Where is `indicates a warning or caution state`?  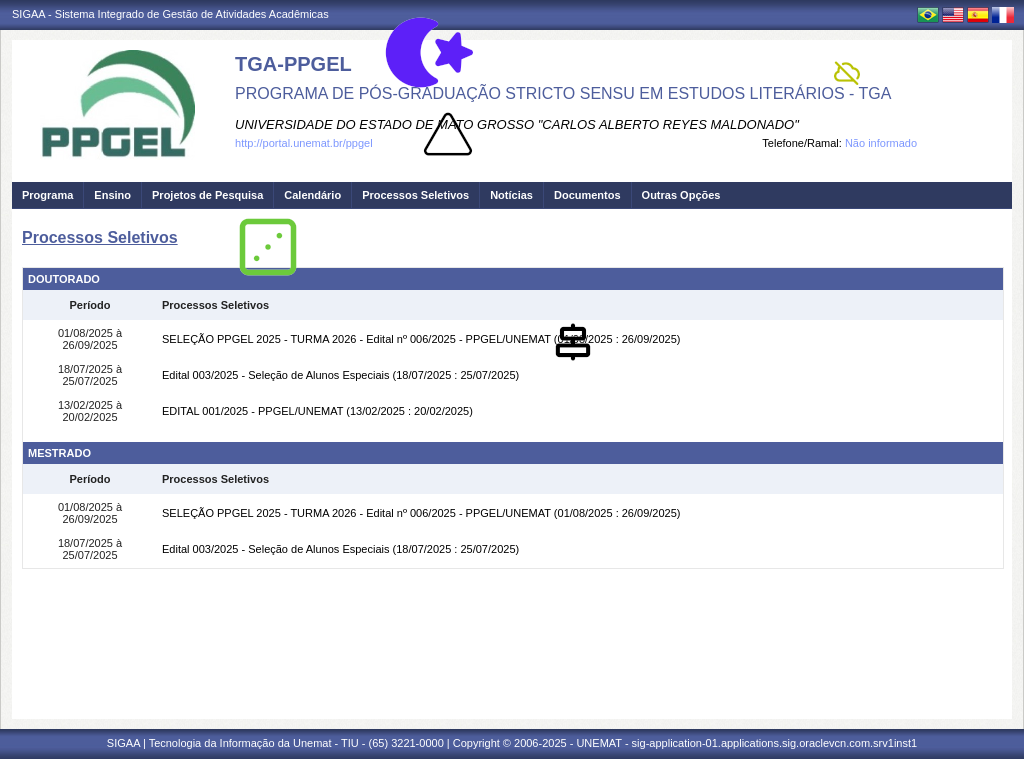 indicates a warning or caution state is located at coordinates (448, 135).